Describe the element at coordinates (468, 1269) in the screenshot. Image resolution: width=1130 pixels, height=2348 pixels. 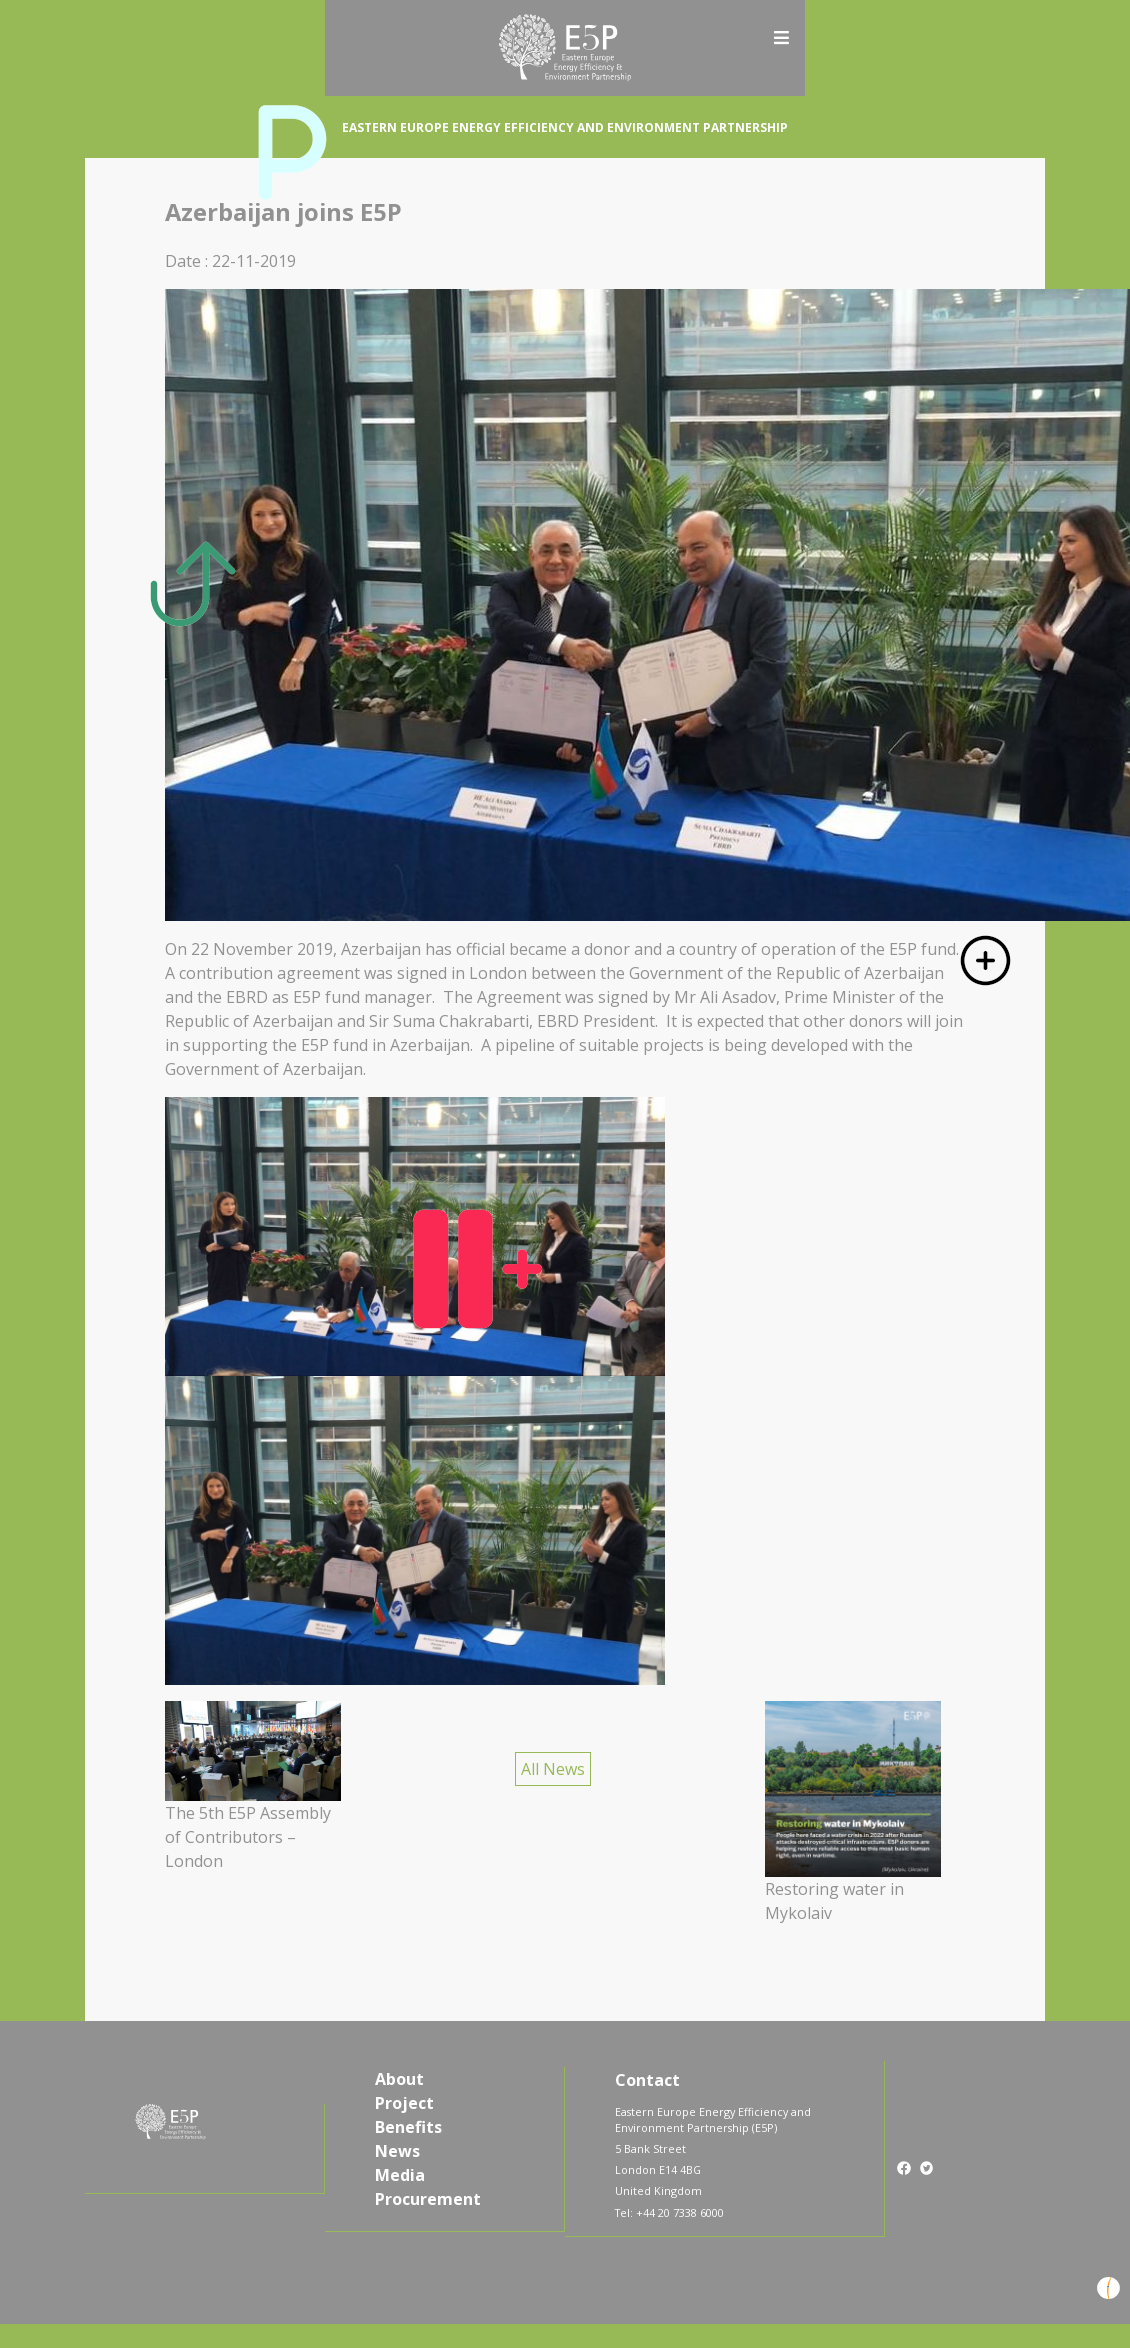
I see `add a new column to the right` at that location.